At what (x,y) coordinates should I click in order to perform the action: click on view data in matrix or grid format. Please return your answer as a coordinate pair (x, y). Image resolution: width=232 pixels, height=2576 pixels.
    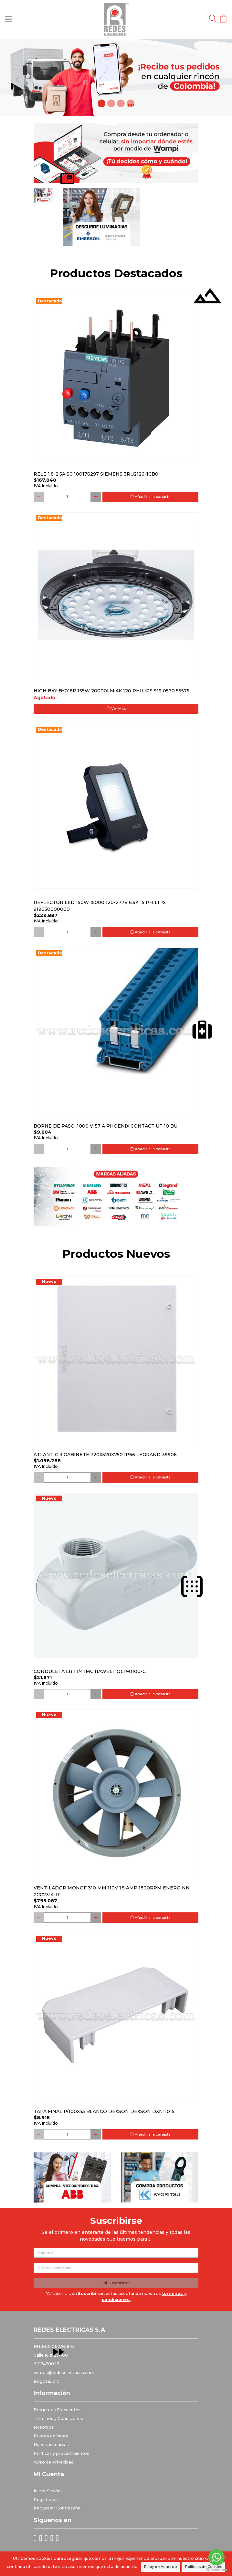
    Looking at the image, I should click on (192, 1586).